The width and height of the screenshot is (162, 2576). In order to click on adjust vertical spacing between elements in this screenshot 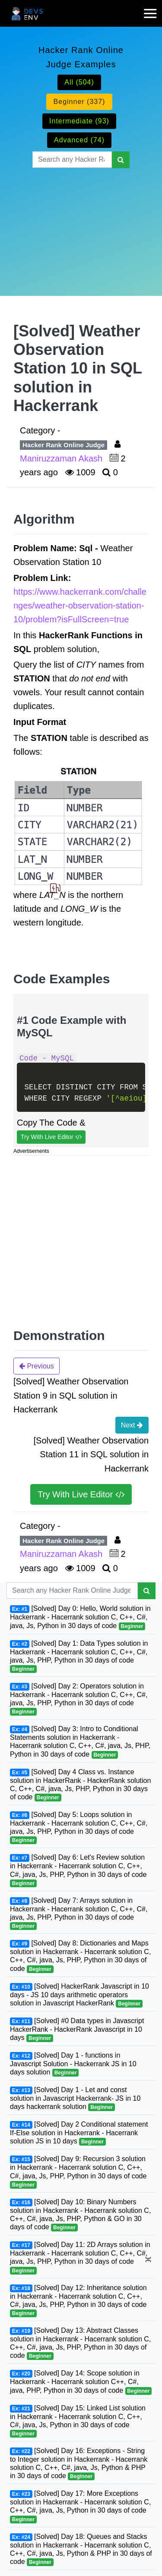, I will do `click(148, 2259)`.